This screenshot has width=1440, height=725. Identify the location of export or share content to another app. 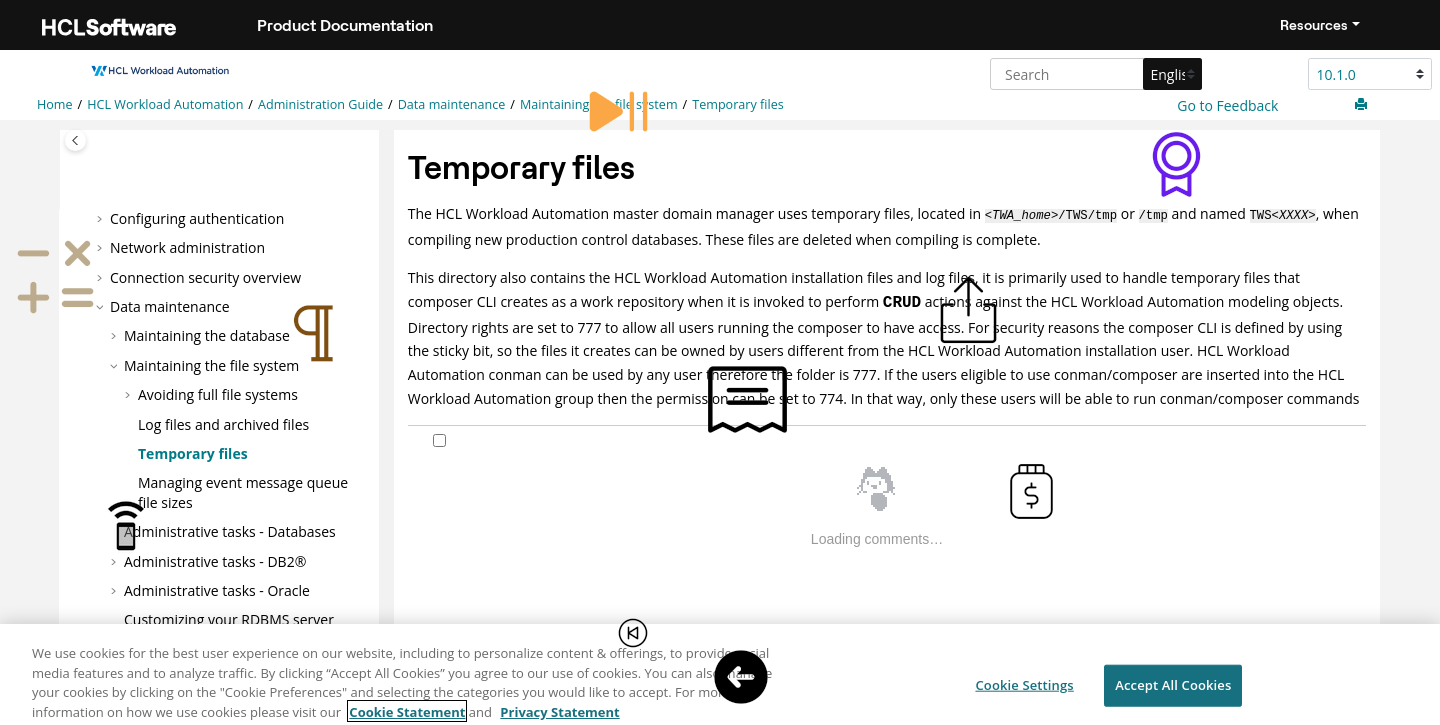
(968, 312).